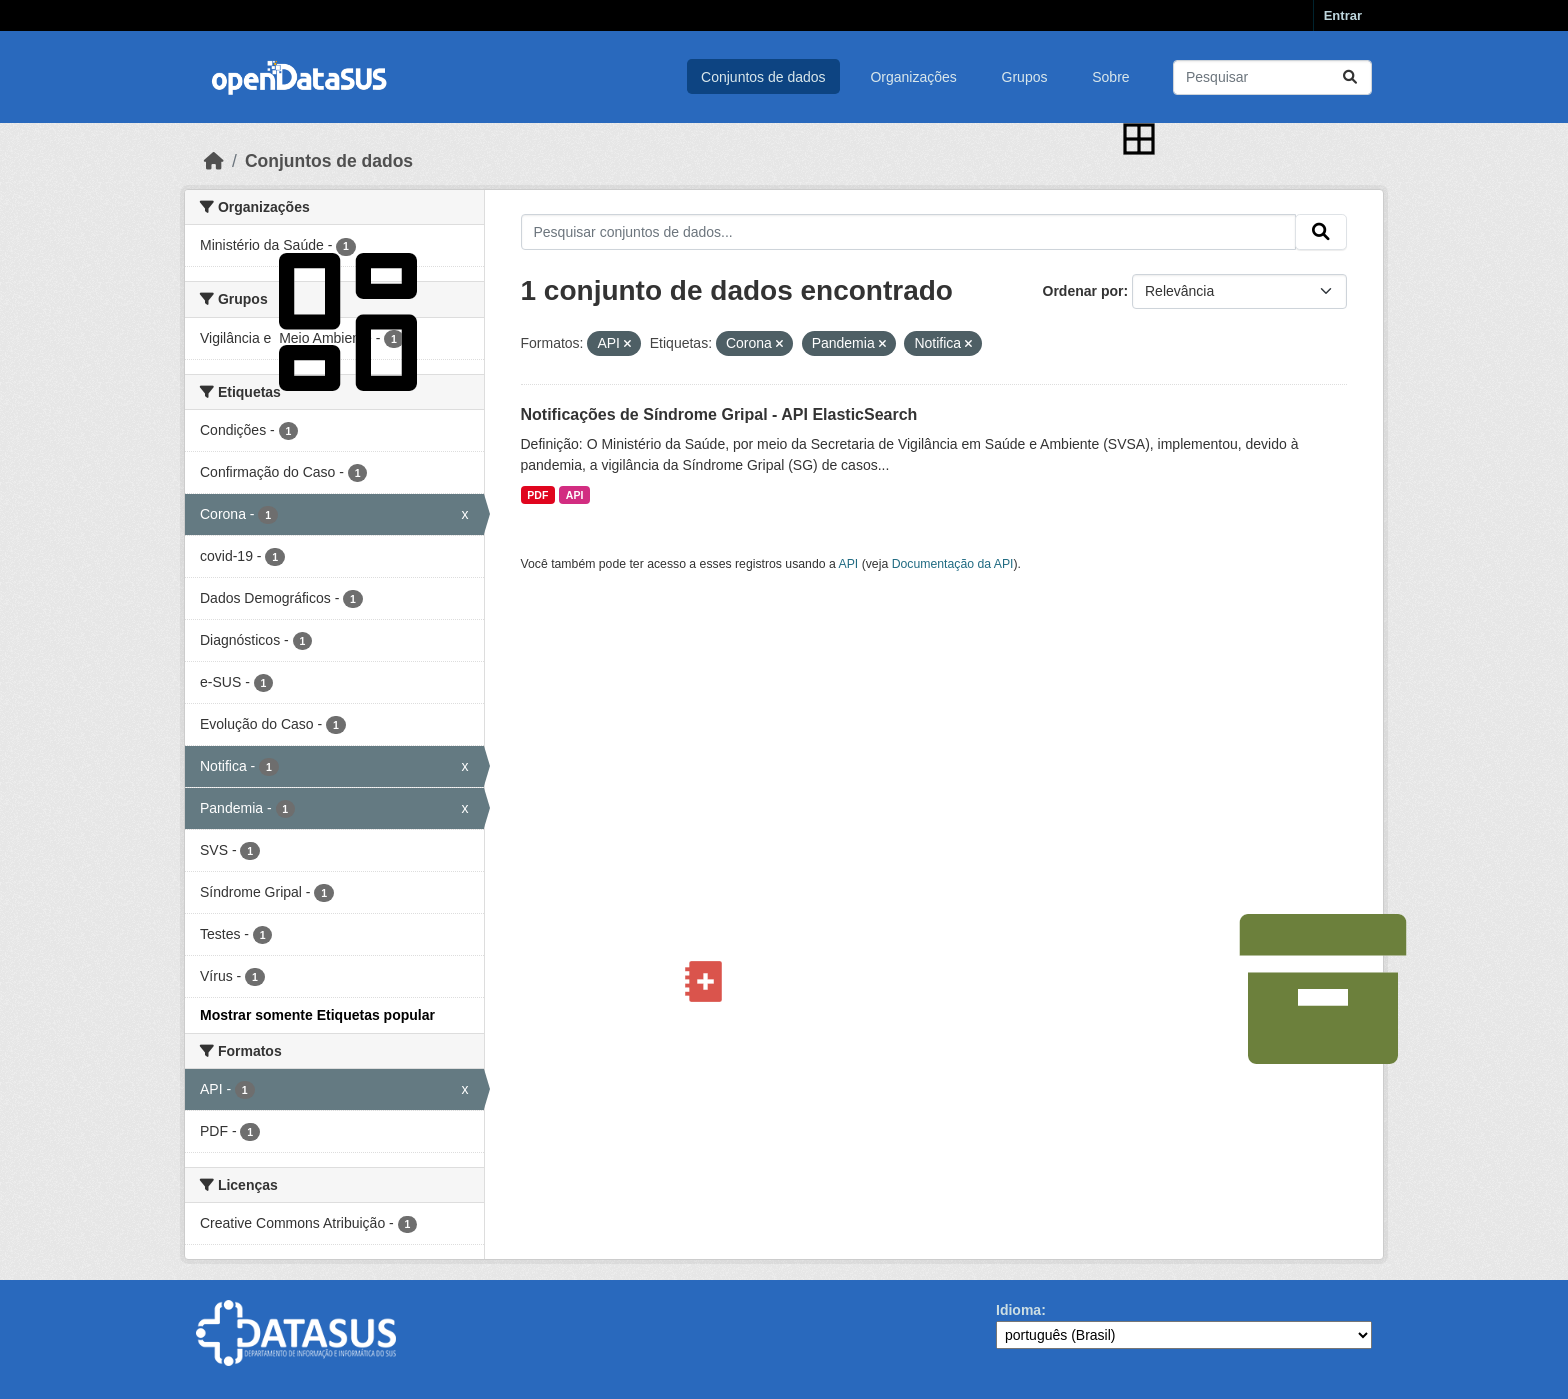  I want to click on sign in with Microsoft account, so click(1139, 139).